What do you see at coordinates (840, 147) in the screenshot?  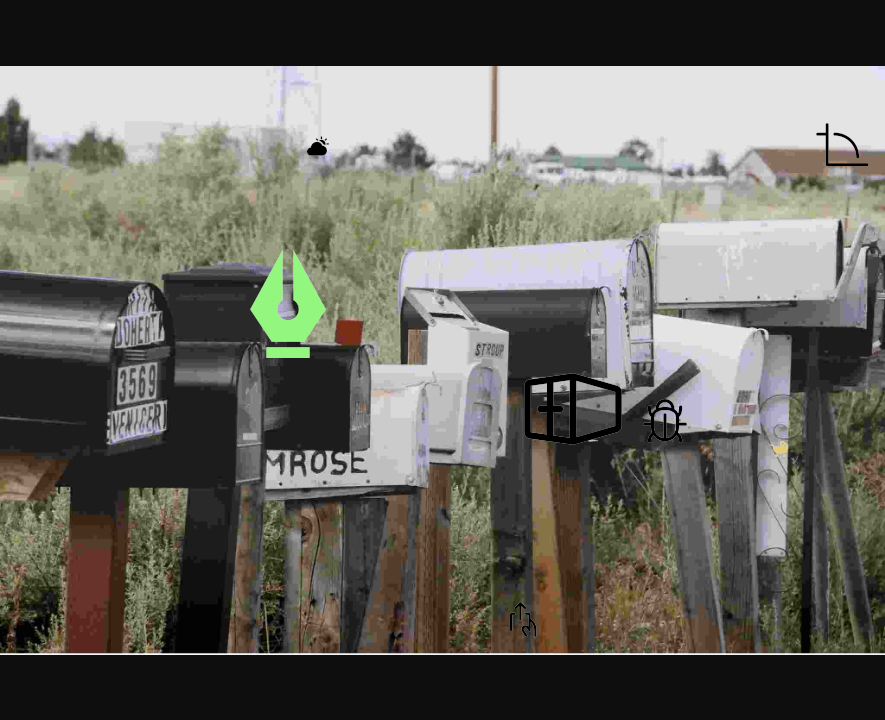 I see `measure or adjust angle settings` at bounding box center [840, 147].